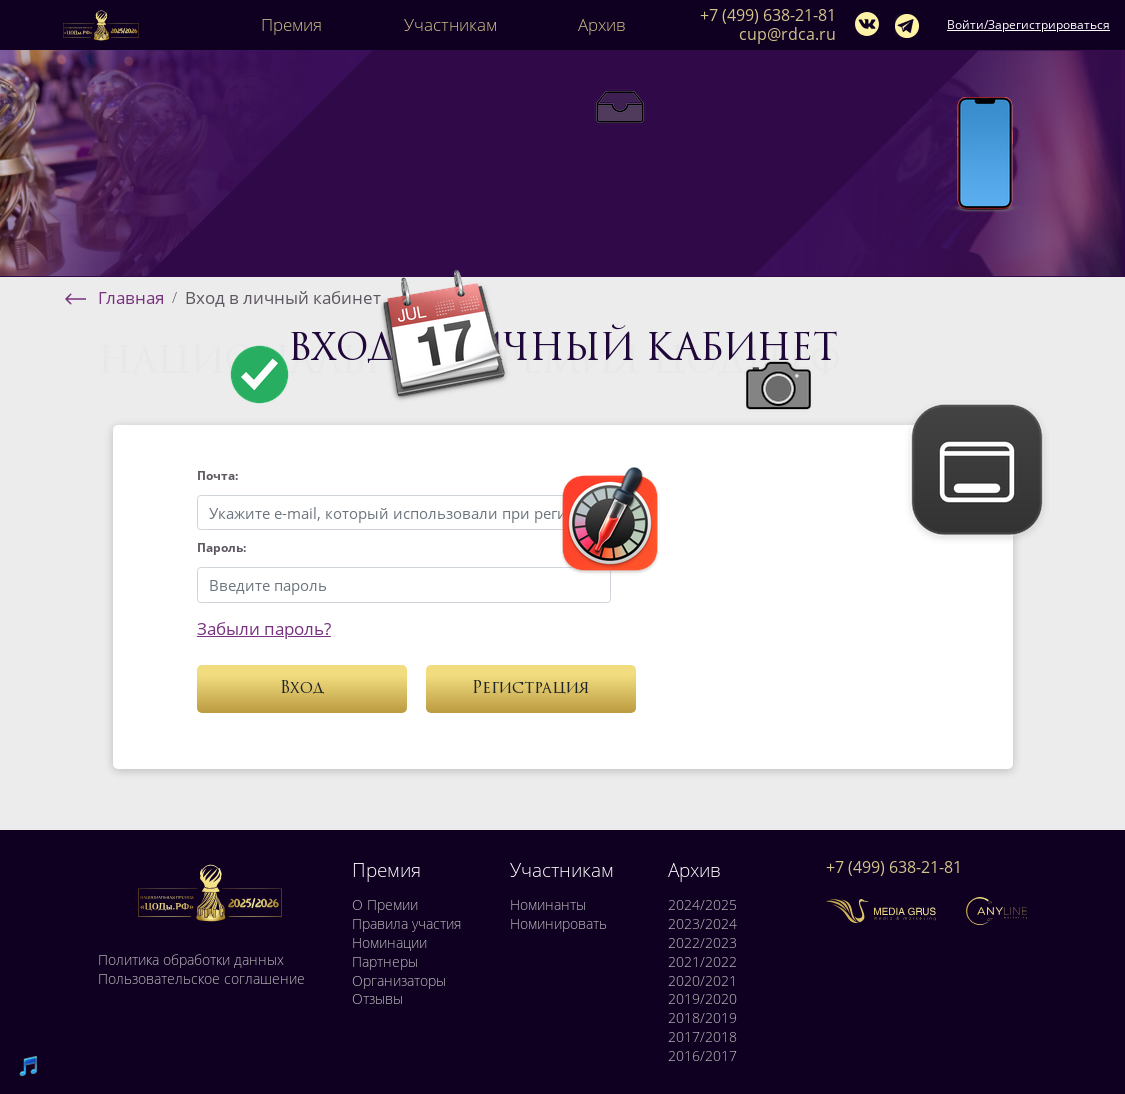 The image size is (1125, 1094). What do you see at coordinates (259, 374) in the screenshot?
I see `indicates a completed or successful action` at bounding box center [259, 374].